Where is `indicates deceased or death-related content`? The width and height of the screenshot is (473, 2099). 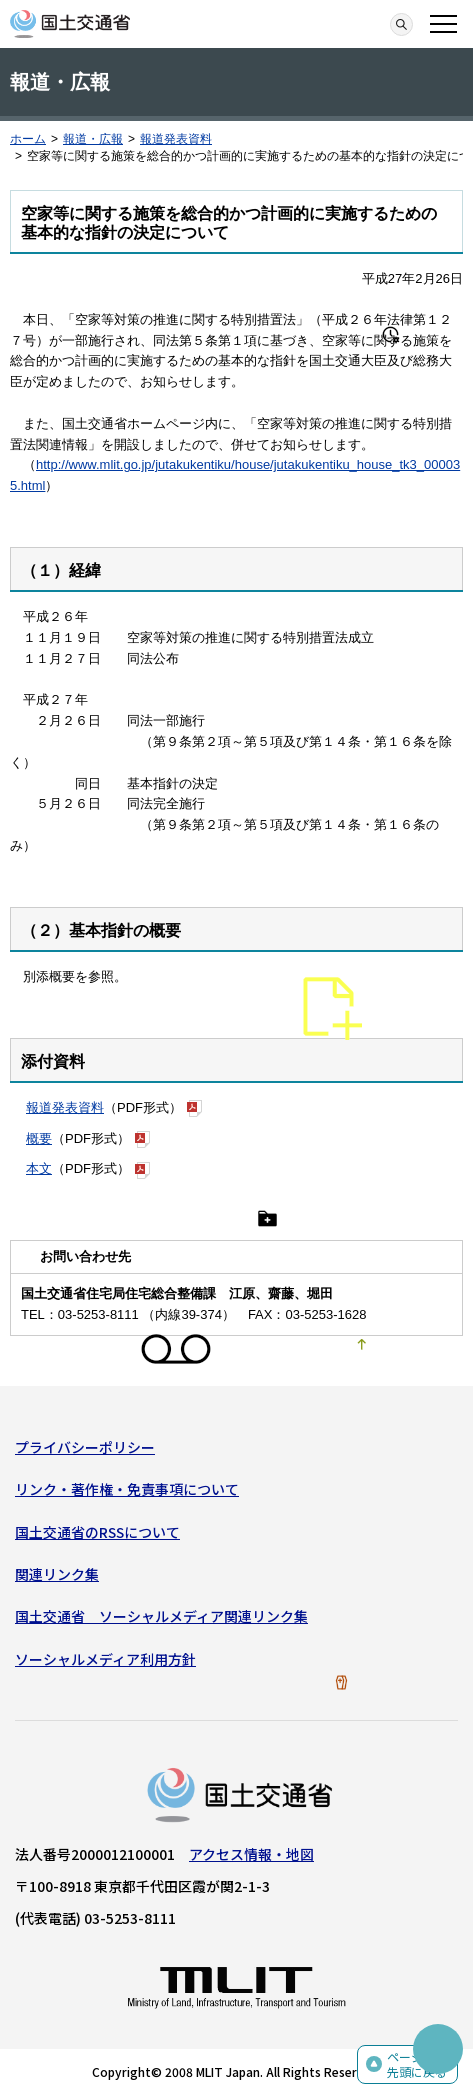
indicates deceased or death-related content is located at coordinates (341, 1682).